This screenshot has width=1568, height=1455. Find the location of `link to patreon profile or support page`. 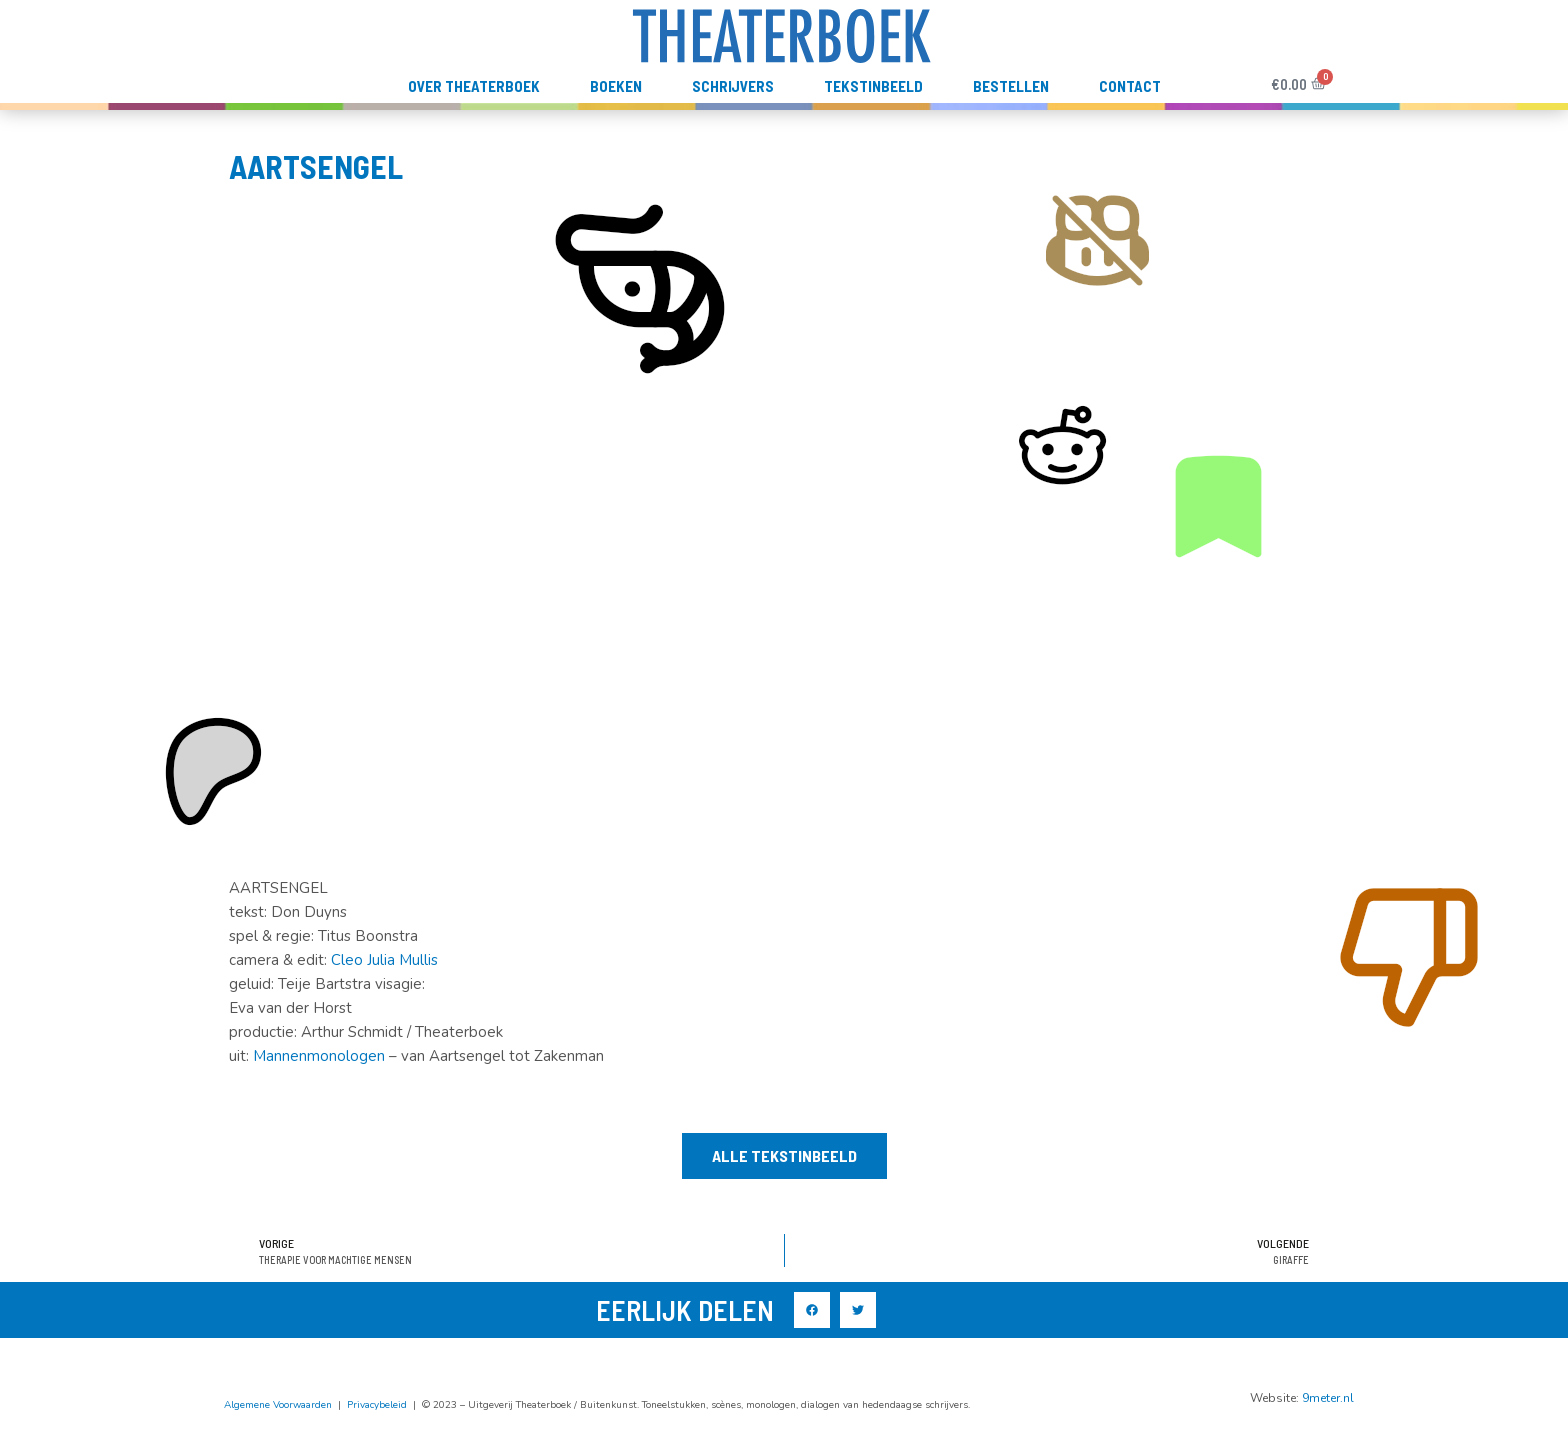

link to patreon profile or support page is located at coordinates (209, 769).